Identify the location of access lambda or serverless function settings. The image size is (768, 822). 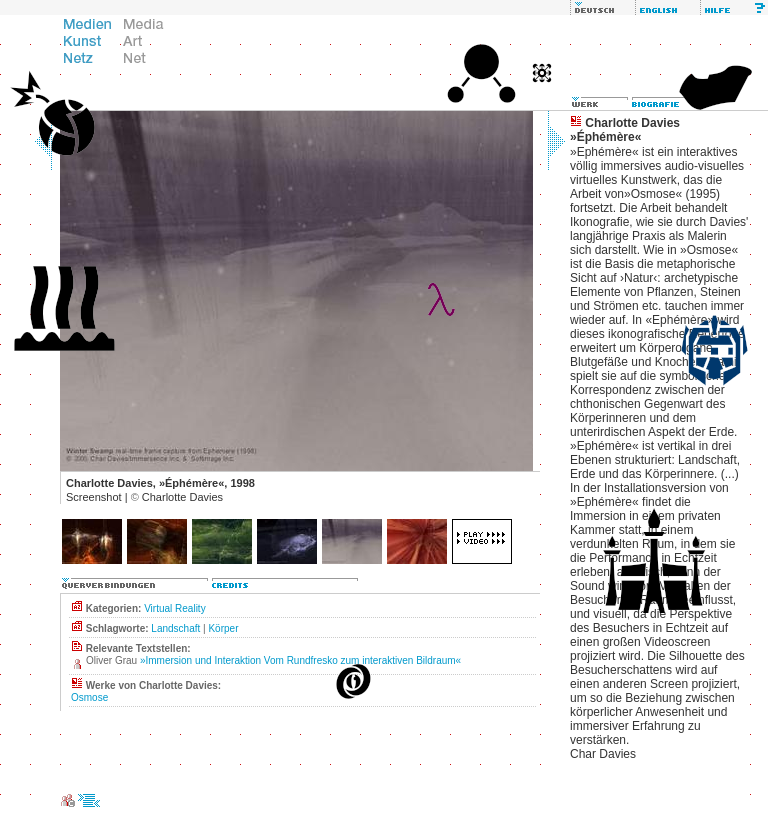
(440, 299).